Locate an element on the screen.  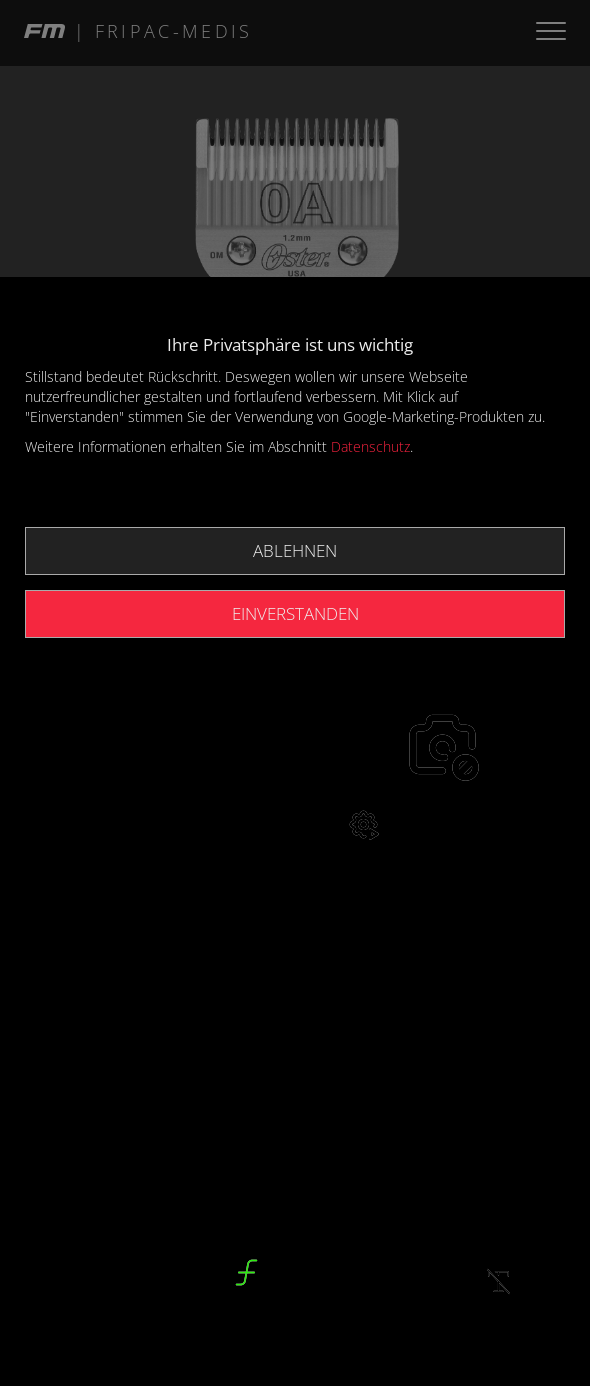
cancel photo capture is located at coordinates (442, 744).